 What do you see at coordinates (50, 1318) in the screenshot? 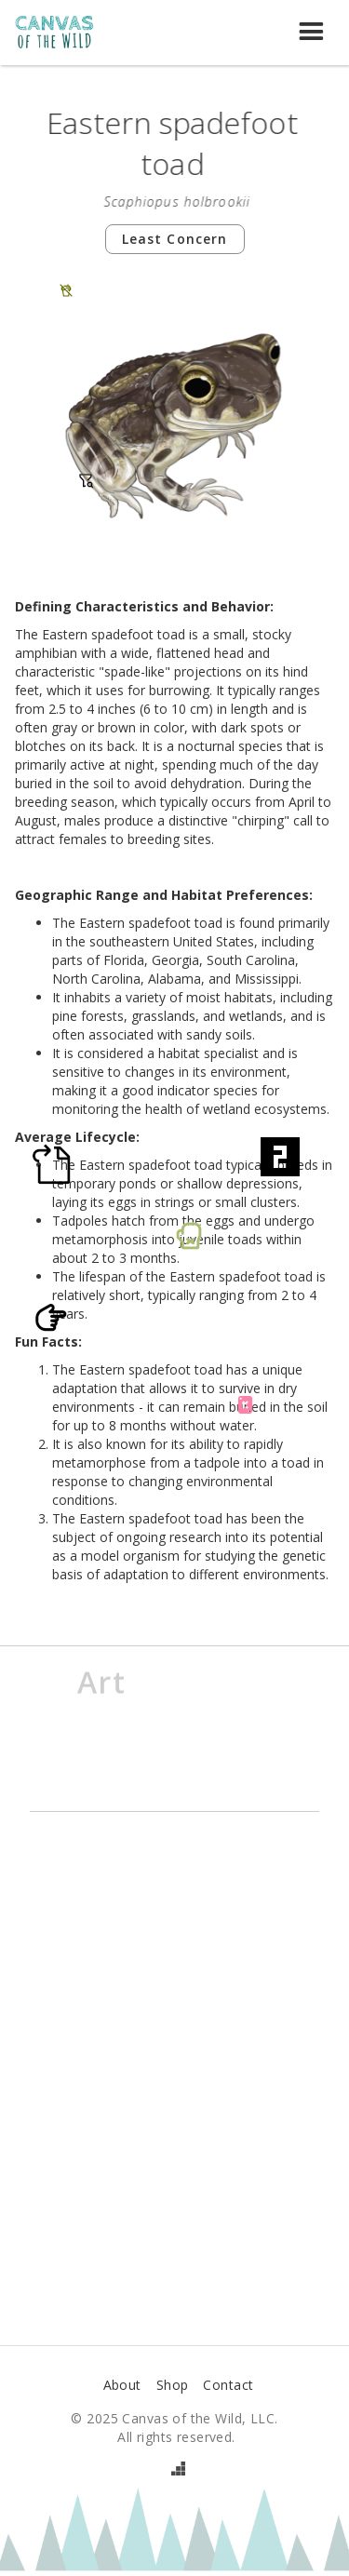
I see `navigate to the next item or step` at bounding box center [50, 1318].